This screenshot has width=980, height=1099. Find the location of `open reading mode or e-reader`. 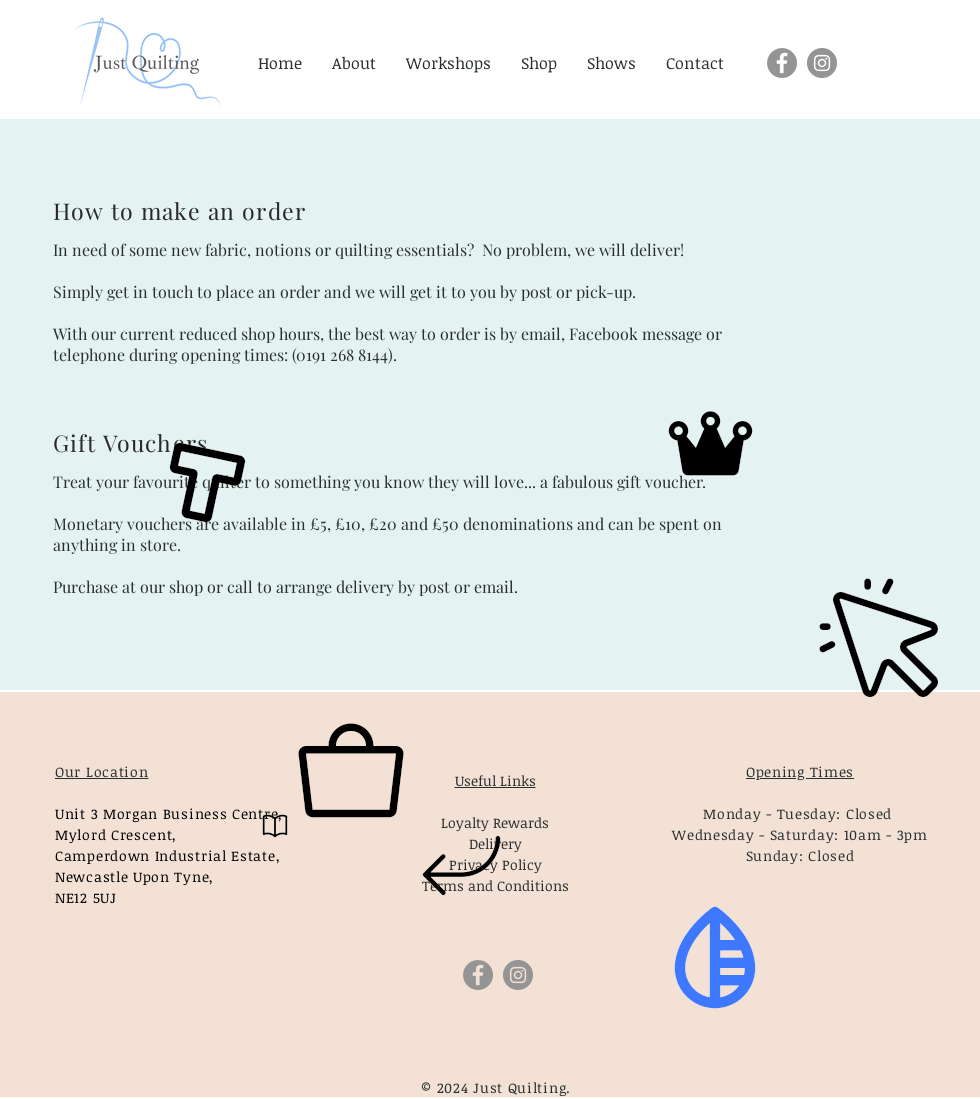

open reading mode or e-reader is located at coordinates (275, 826).